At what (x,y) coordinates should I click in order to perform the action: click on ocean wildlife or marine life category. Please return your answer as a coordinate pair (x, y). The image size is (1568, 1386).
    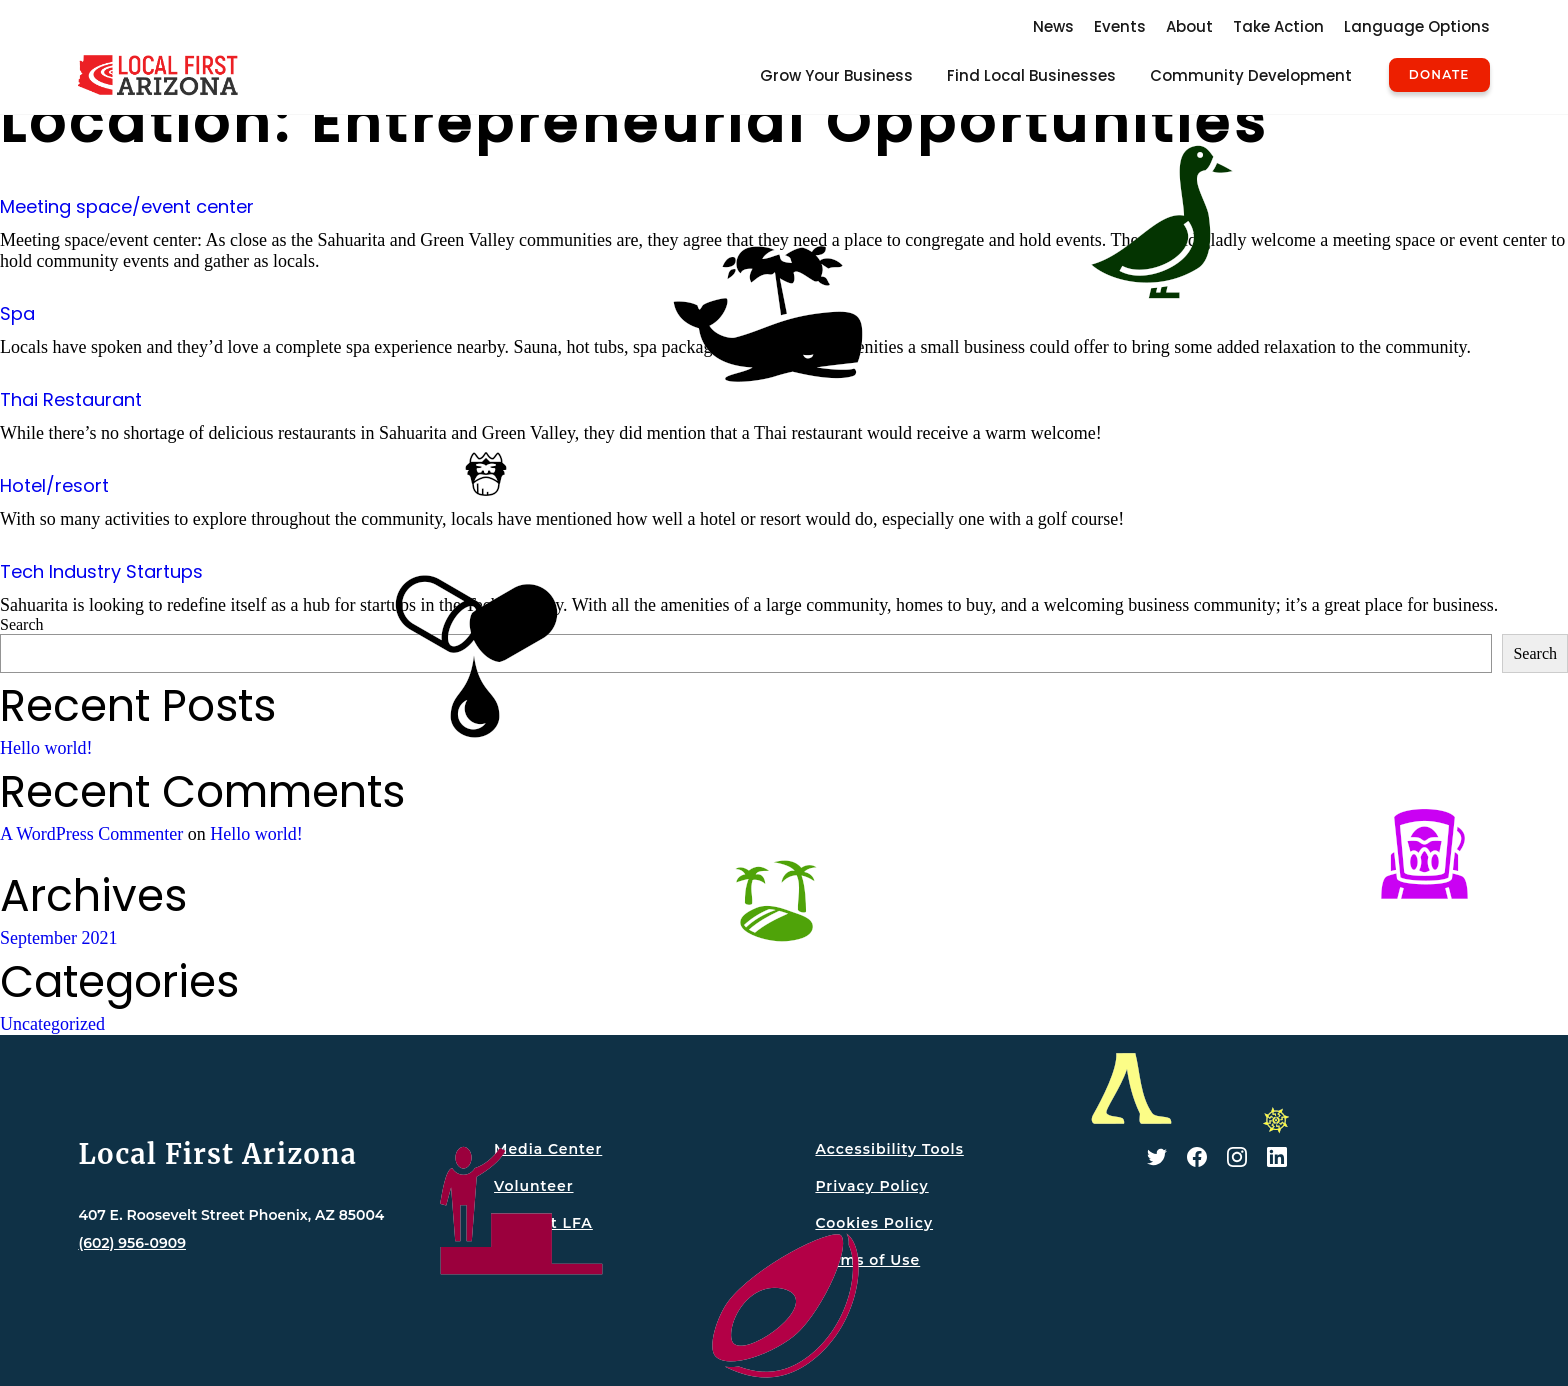
    Looking at the image, I should click on (768, 314).